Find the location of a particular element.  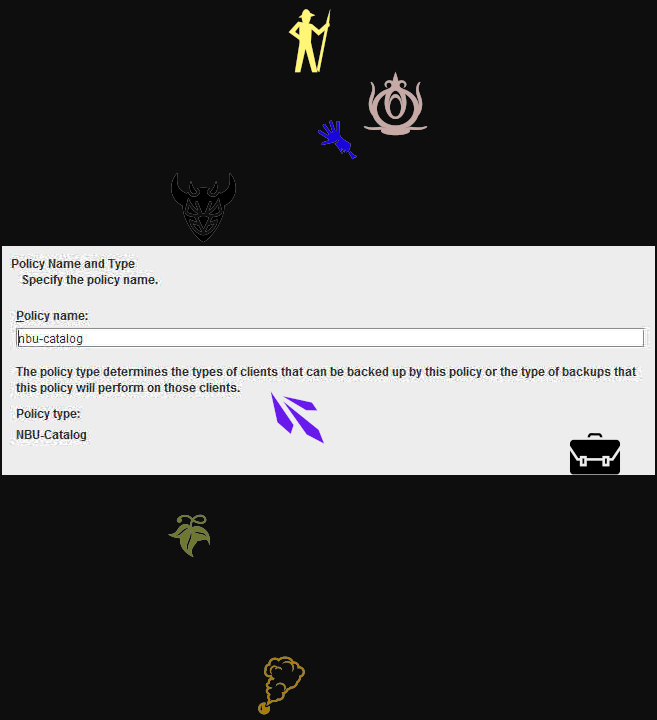

decorative emblem or crest symbol is located at coordinates (395, 103).